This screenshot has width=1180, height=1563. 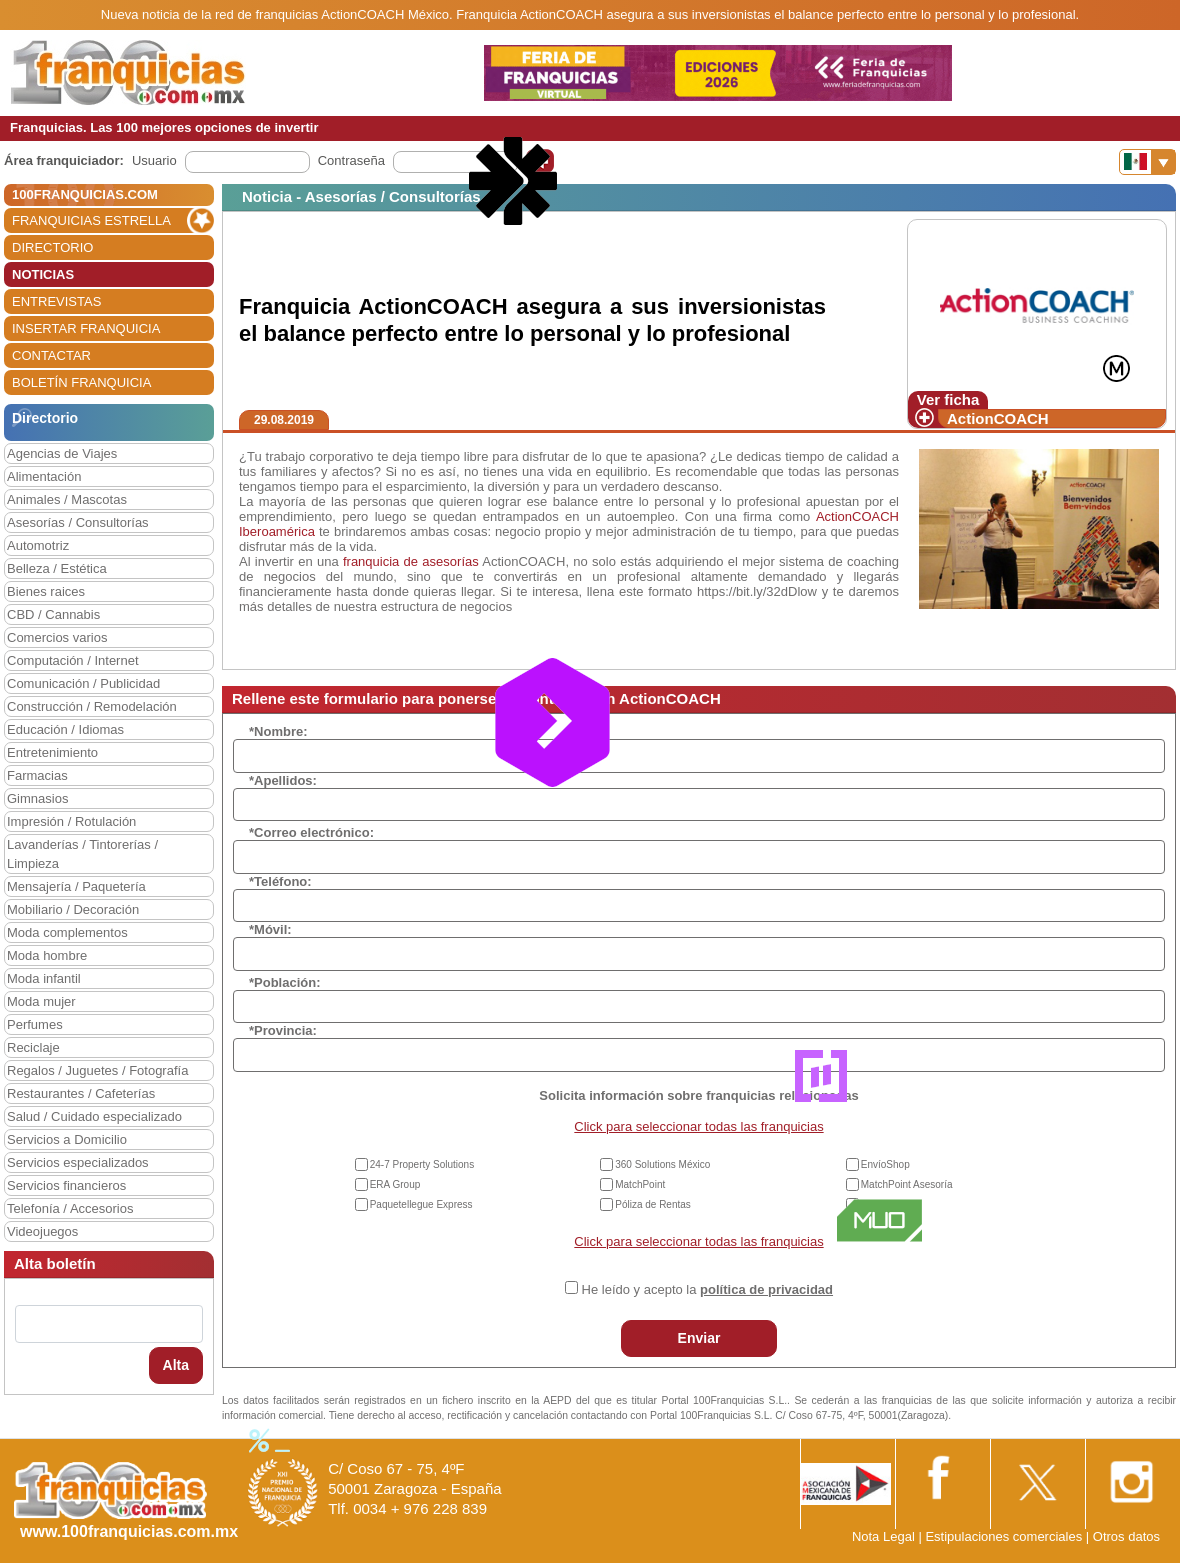 I want to click on MakeUseOf (MUO) website or app logo, so click(x=879, y=1220).